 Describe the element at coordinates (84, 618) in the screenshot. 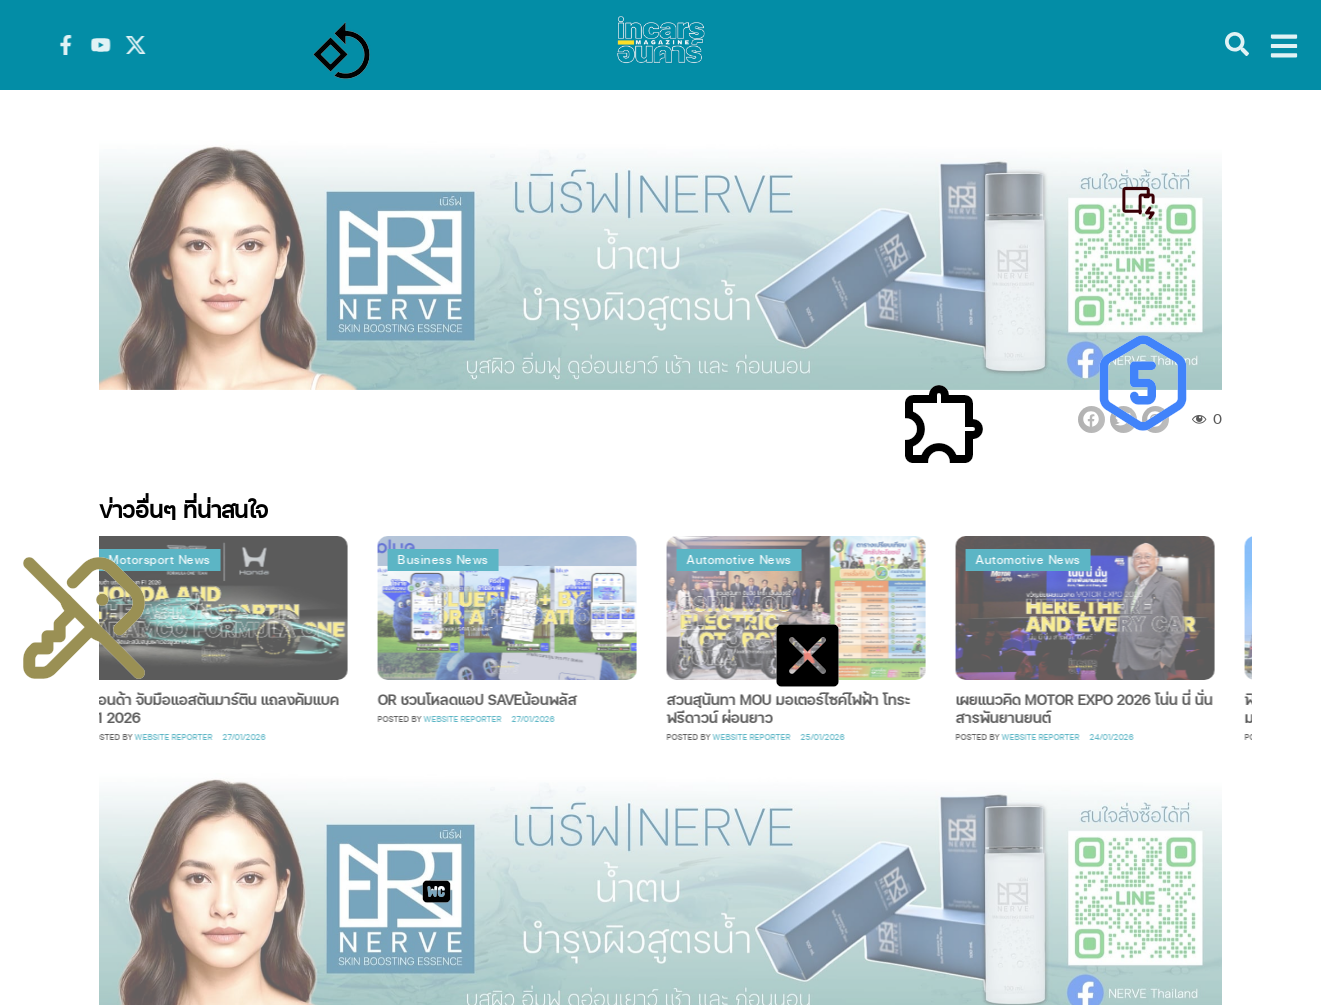

I see `access denied or authentication disabled` at that location.